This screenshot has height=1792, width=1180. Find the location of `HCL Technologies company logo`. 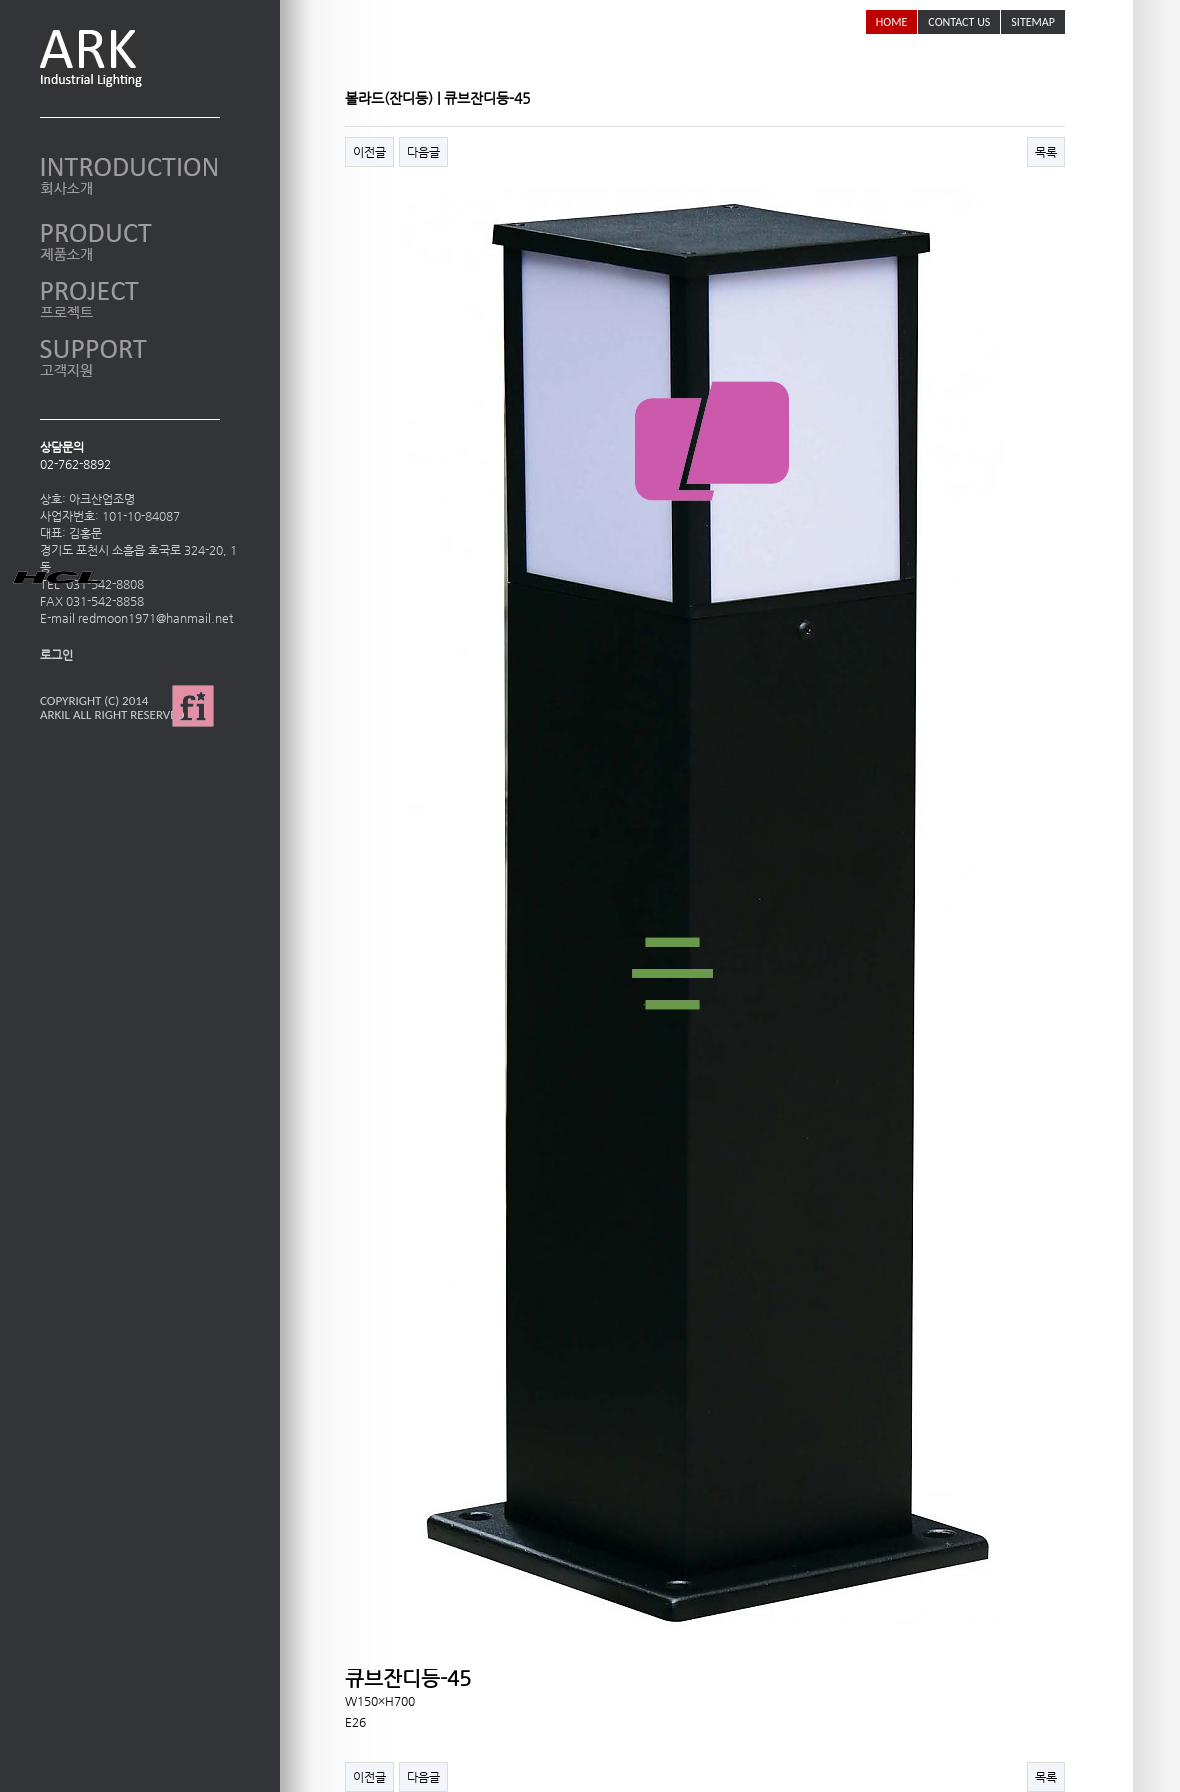

HCL Technologies company logo is located at coordinates (57, 577).